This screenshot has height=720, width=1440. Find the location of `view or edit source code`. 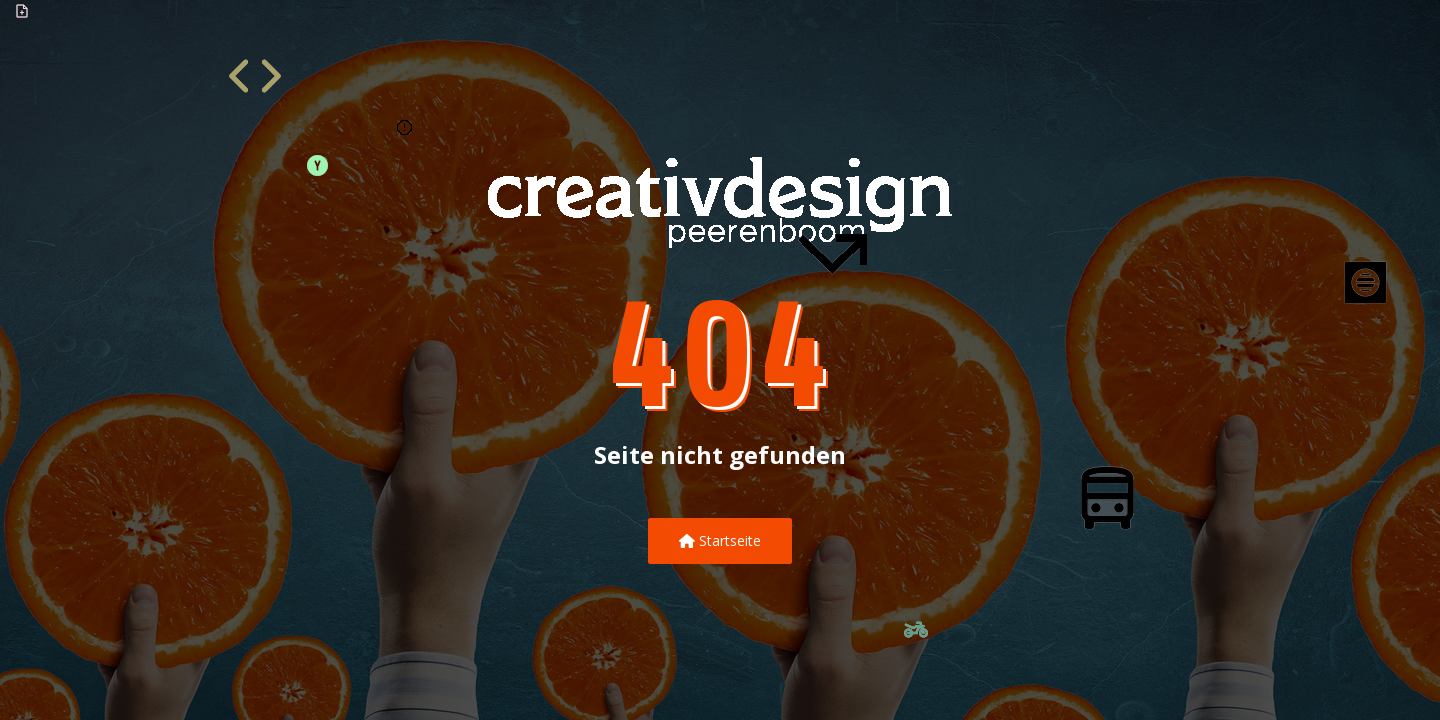

view or edit source code is located at coordinates (255, 76).